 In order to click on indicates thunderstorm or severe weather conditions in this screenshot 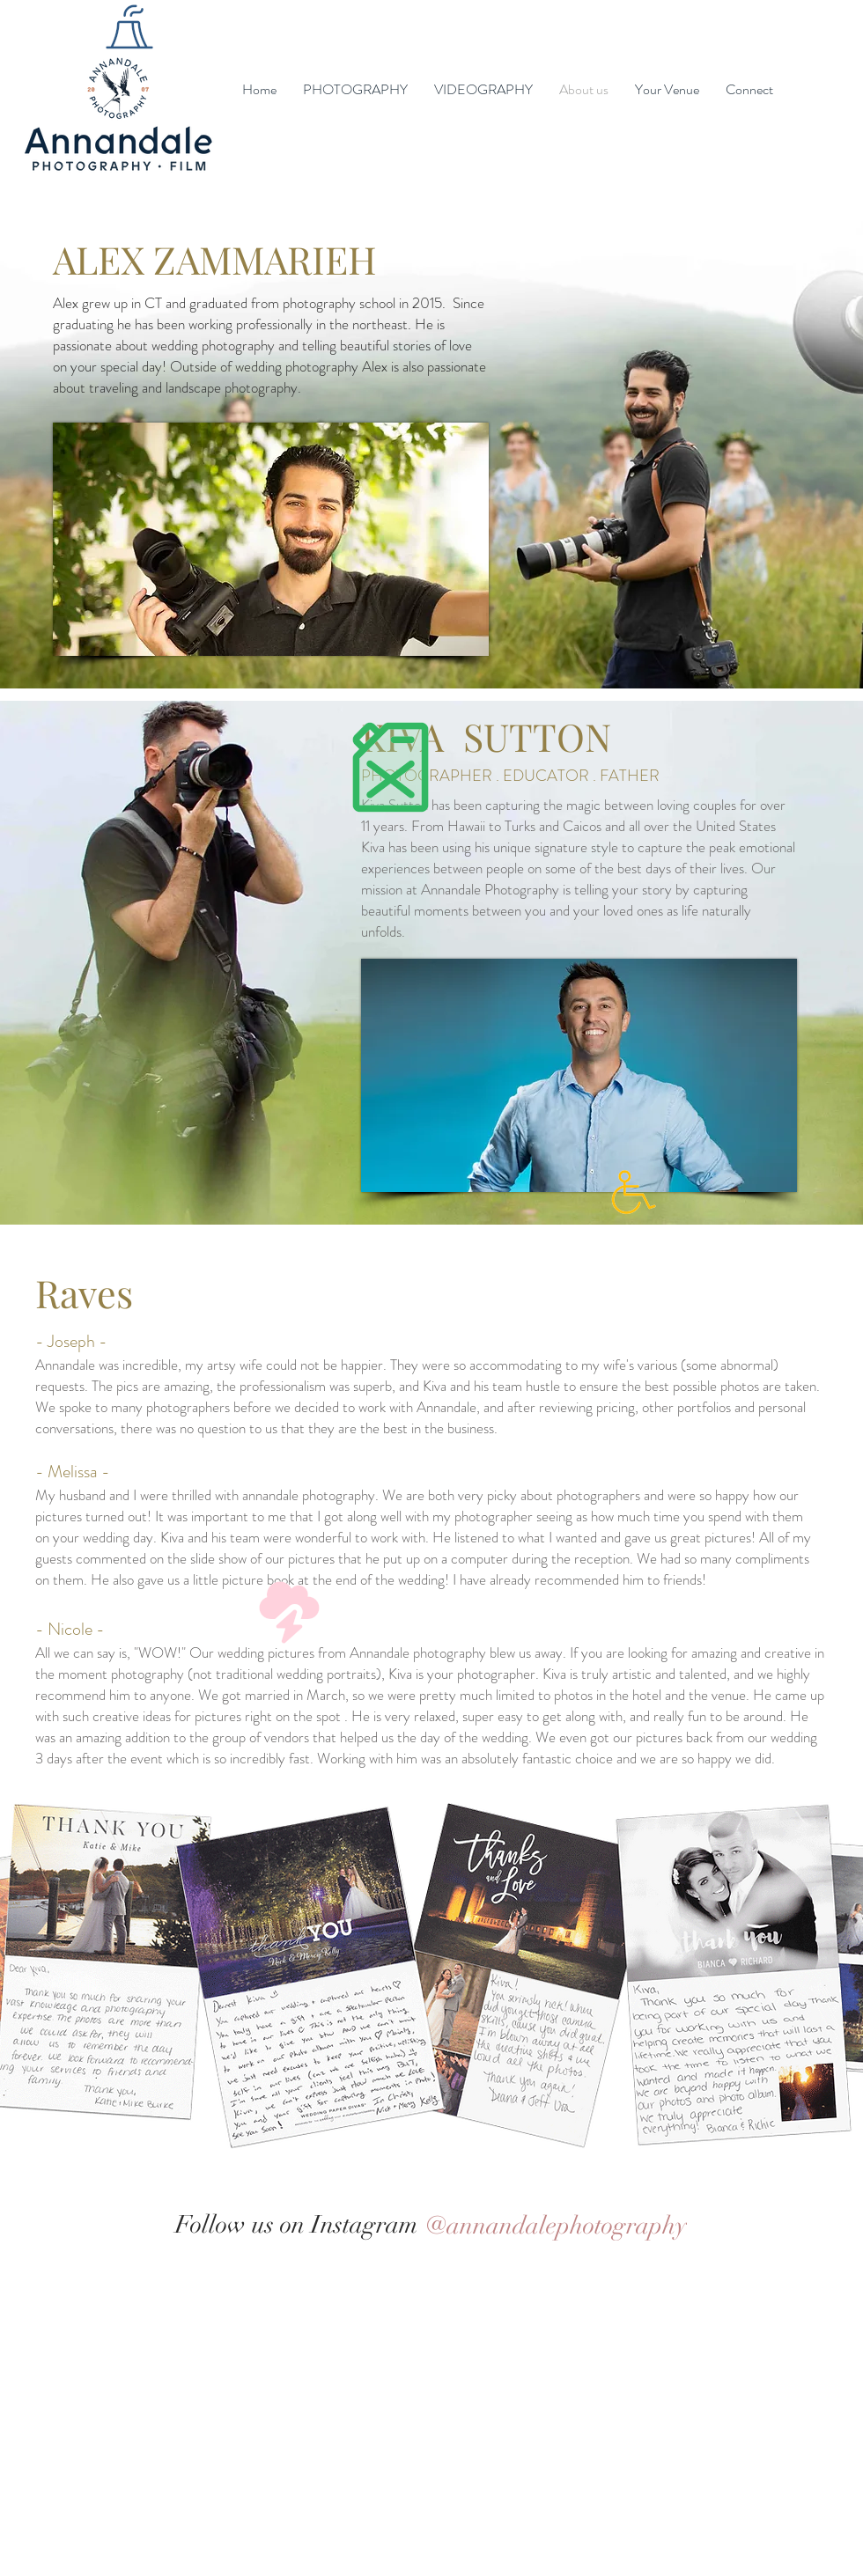, I will do `click(289, 1611)`.